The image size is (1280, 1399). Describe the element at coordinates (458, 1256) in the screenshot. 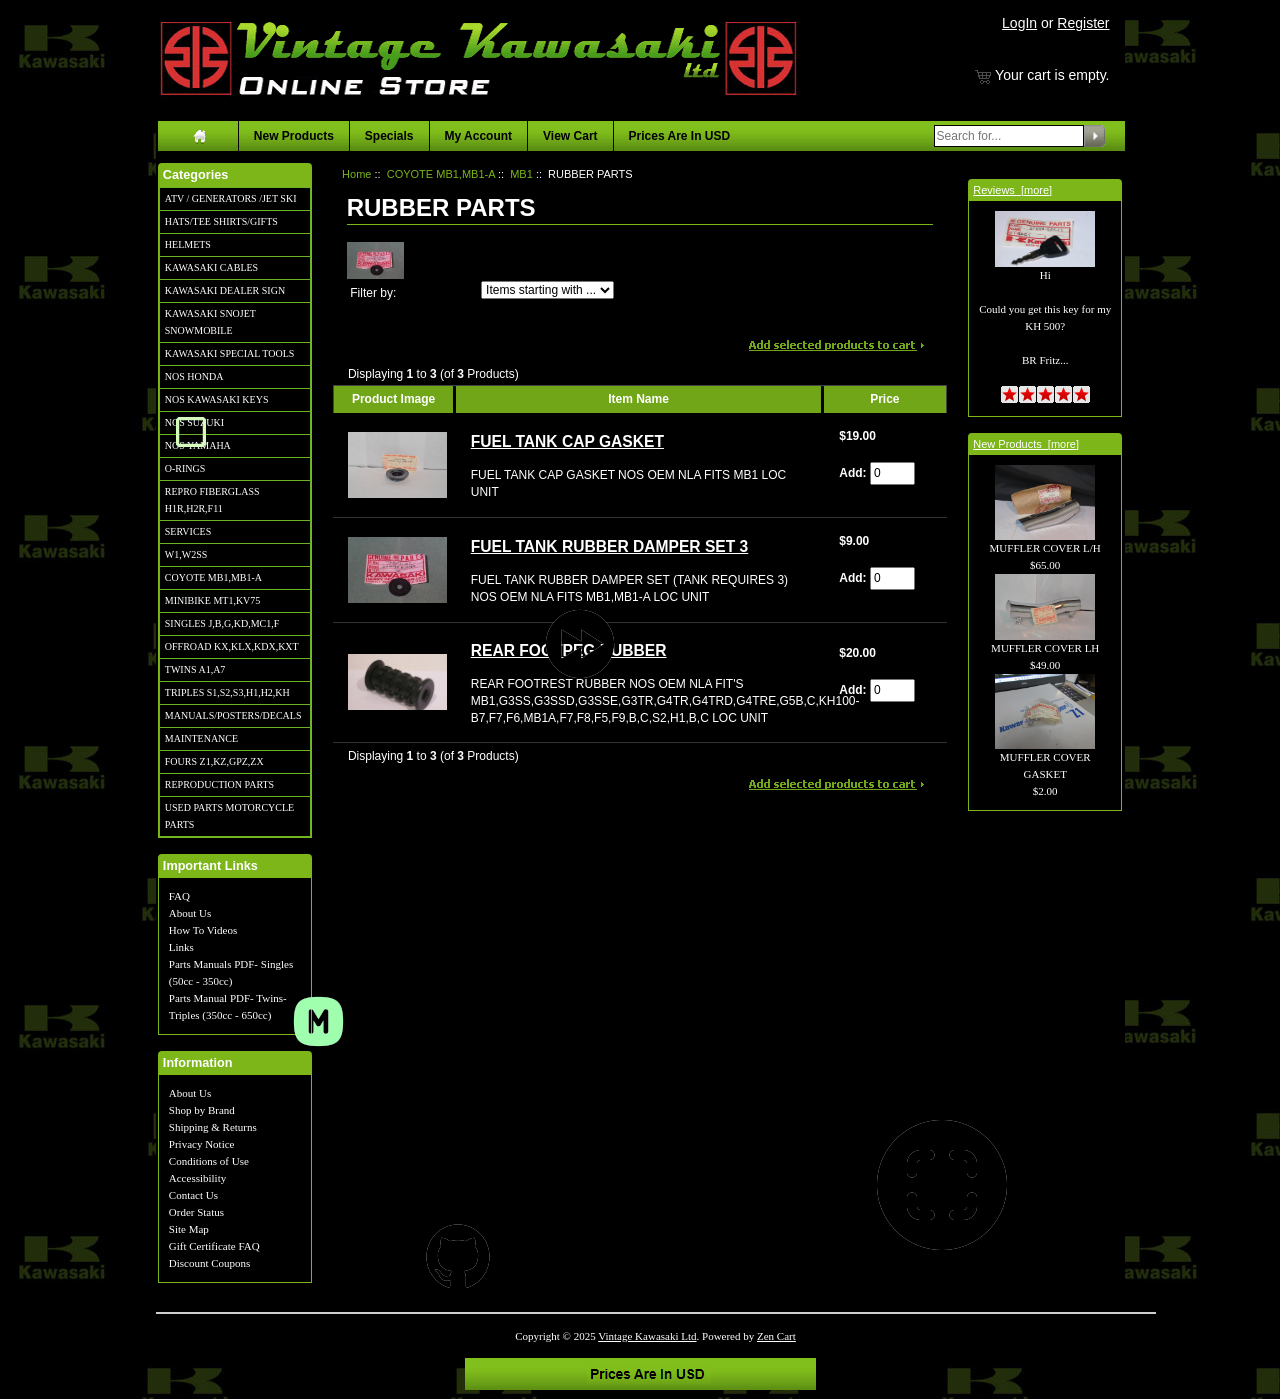

I see `view project on GitHub` at that location.